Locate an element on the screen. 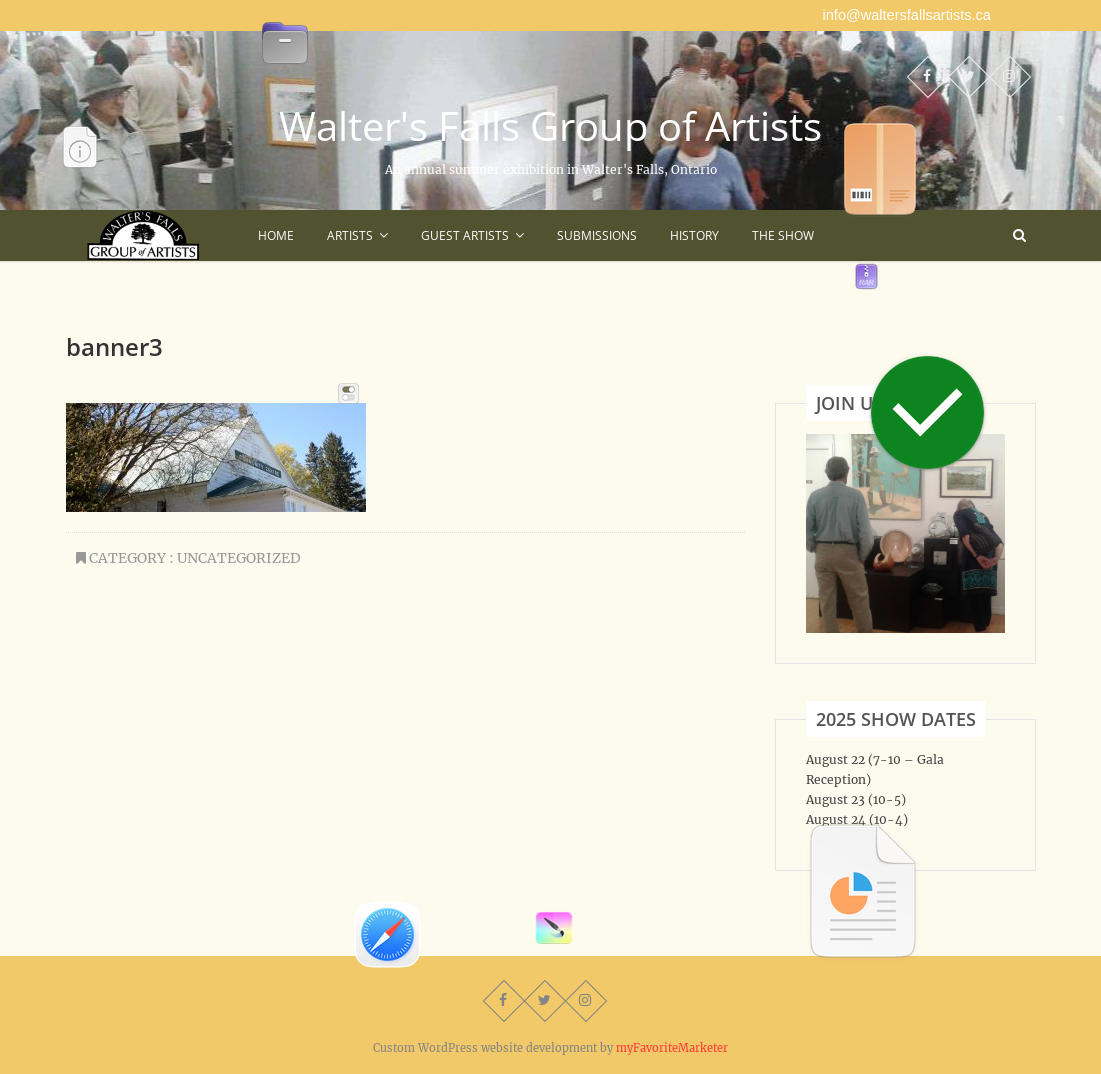  indicates file is fully synced with Insync cloud storage is located at coordinates (927, 412).